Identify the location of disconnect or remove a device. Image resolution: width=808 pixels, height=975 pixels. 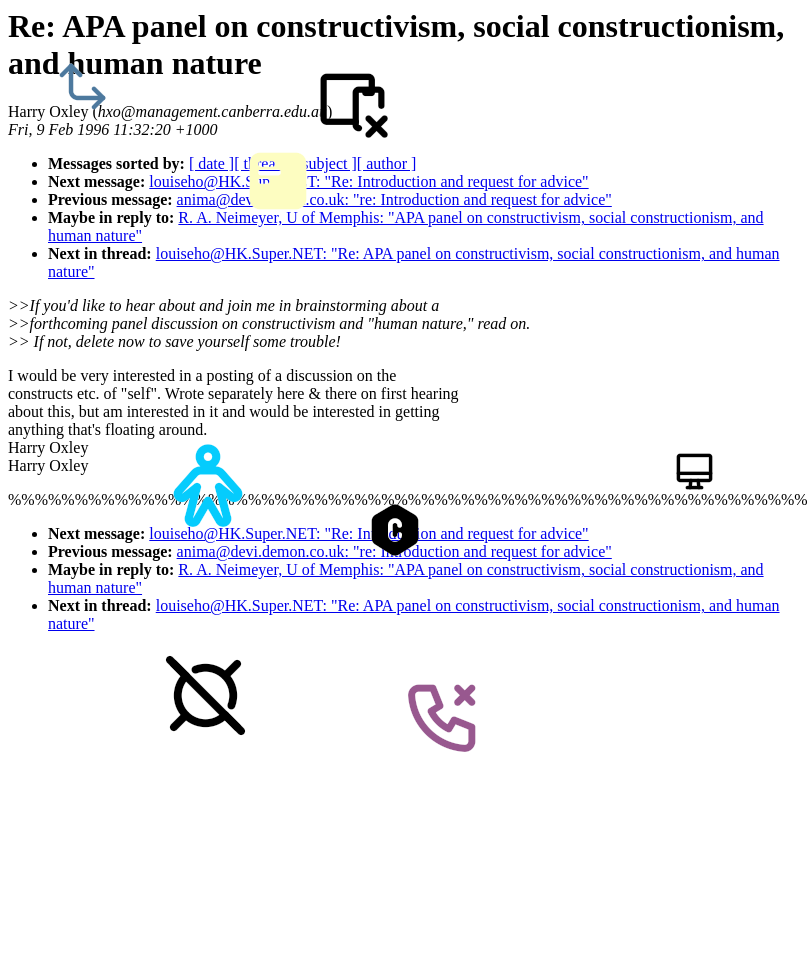
(352, 102).